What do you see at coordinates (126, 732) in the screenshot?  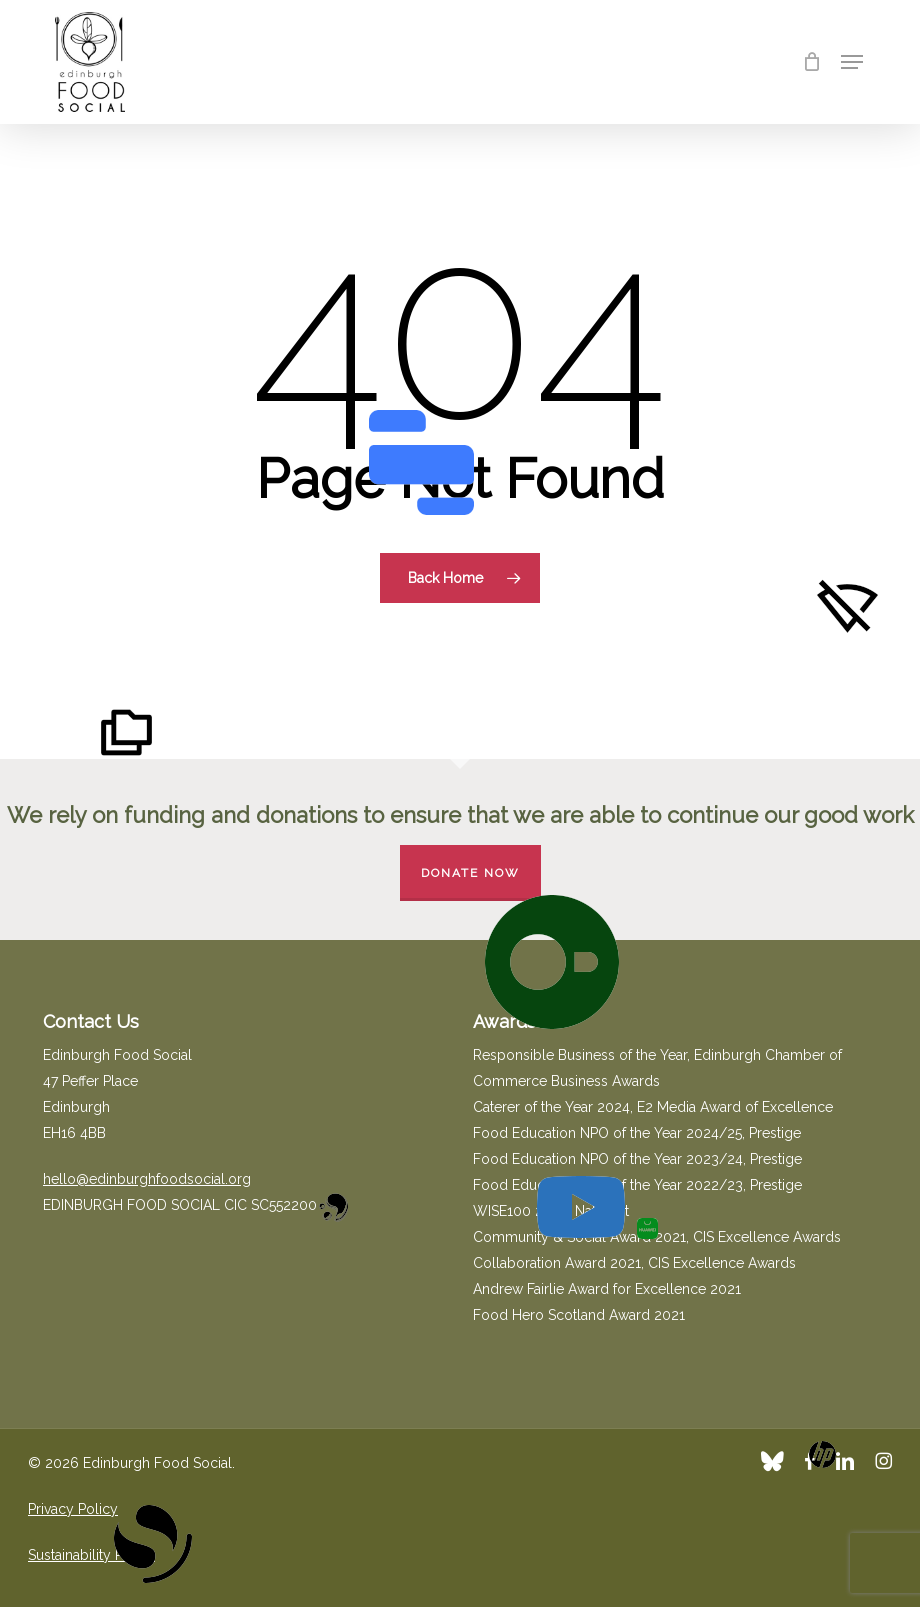 I see `browse all folders` at bounding box center [126, 732].